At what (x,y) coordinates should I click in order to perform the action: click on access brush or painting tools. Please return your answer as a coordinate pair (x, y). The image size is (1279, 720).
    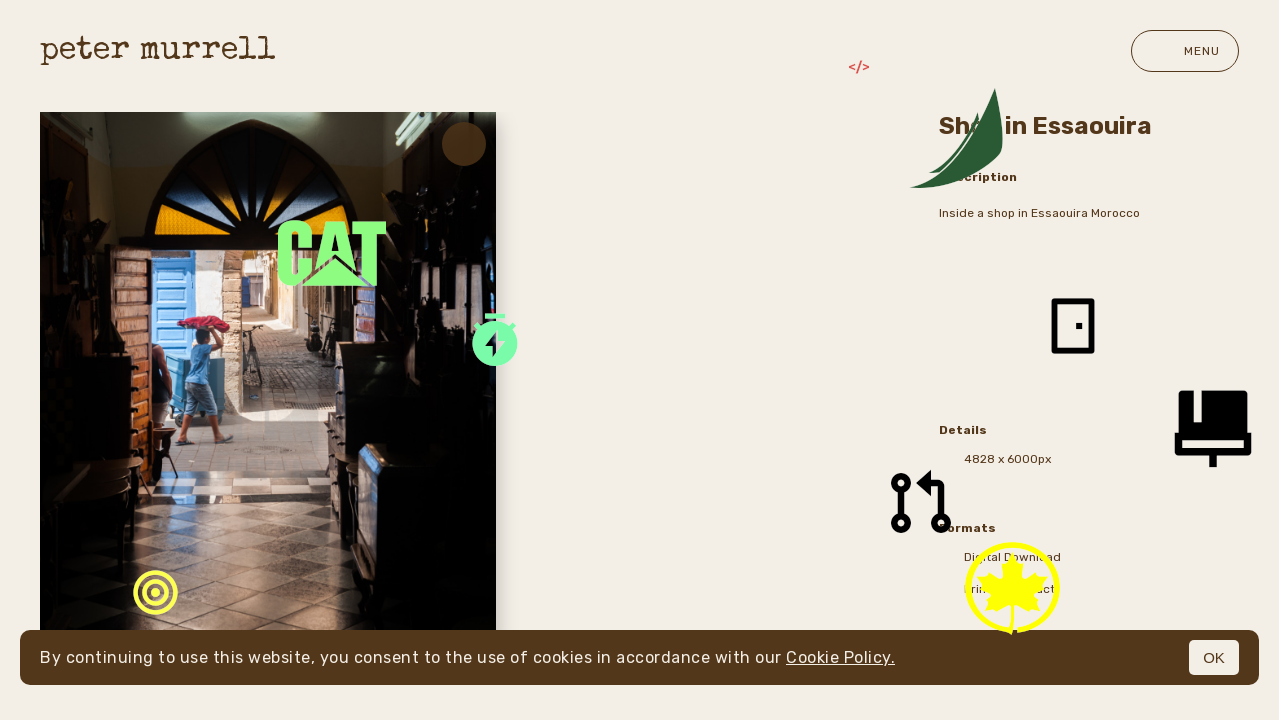
    Looking at the image, I should click on (1213, 425).